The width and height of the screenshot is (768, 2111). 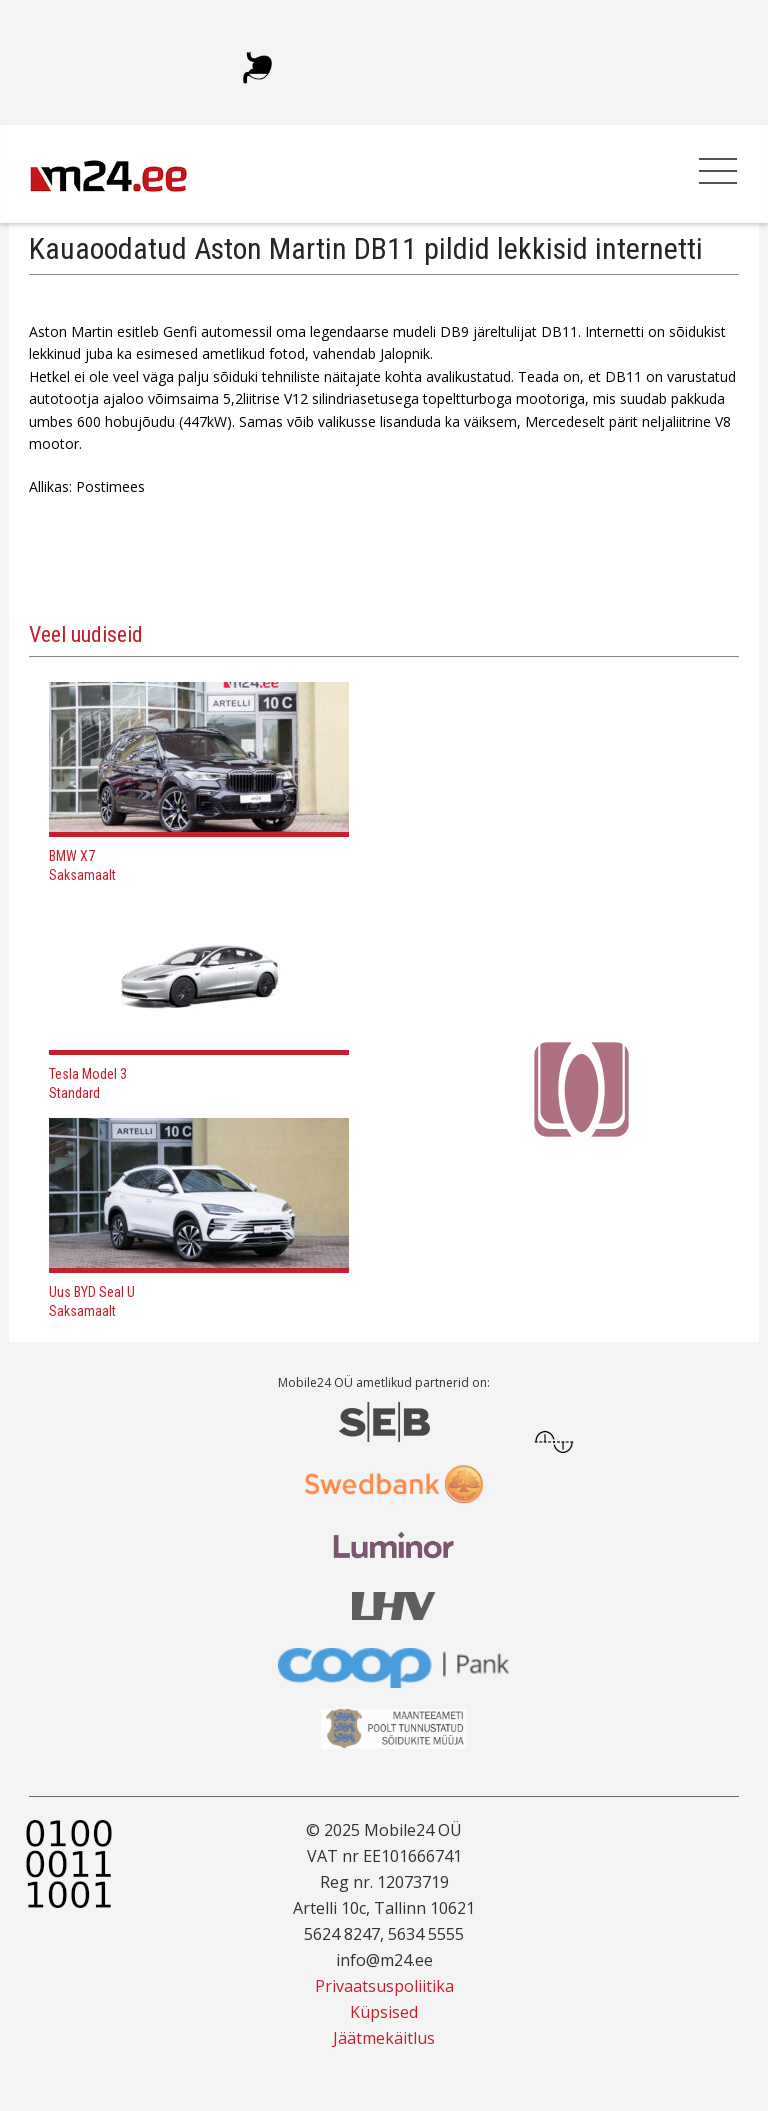 What do you see at coordinates (581, 1089) in the screenshot?
I see `decorative design element or placeholder graphic` at bounding box center [581, 1089].